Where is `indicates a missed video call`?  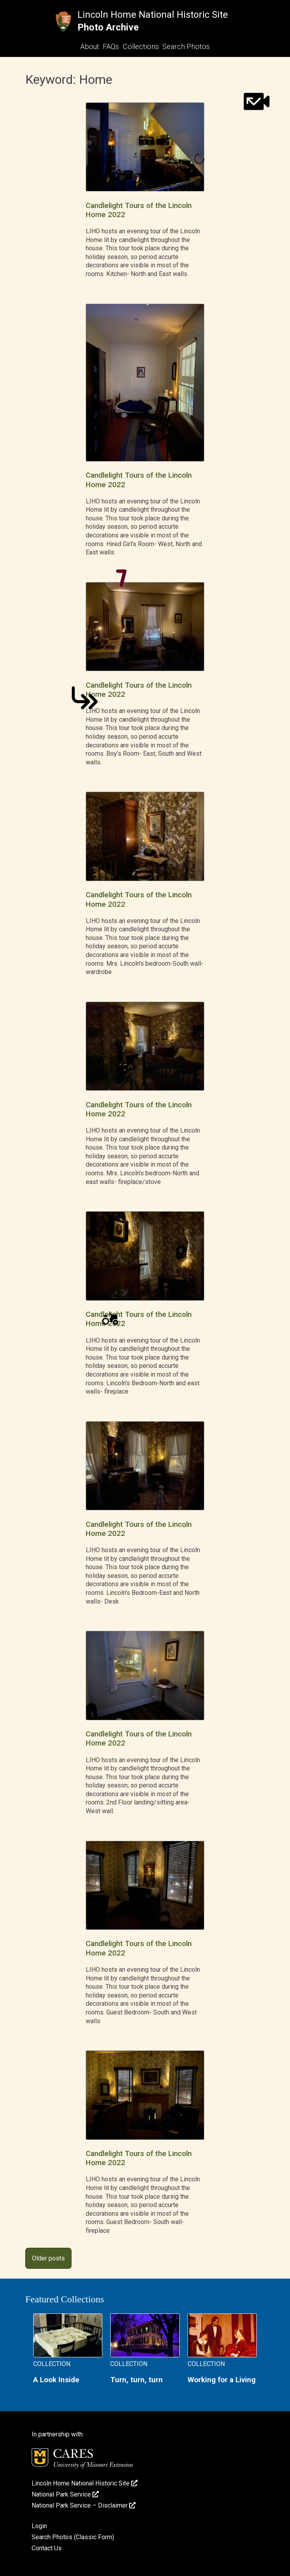 indicates a missed video call is located at coordinates (256, 101).